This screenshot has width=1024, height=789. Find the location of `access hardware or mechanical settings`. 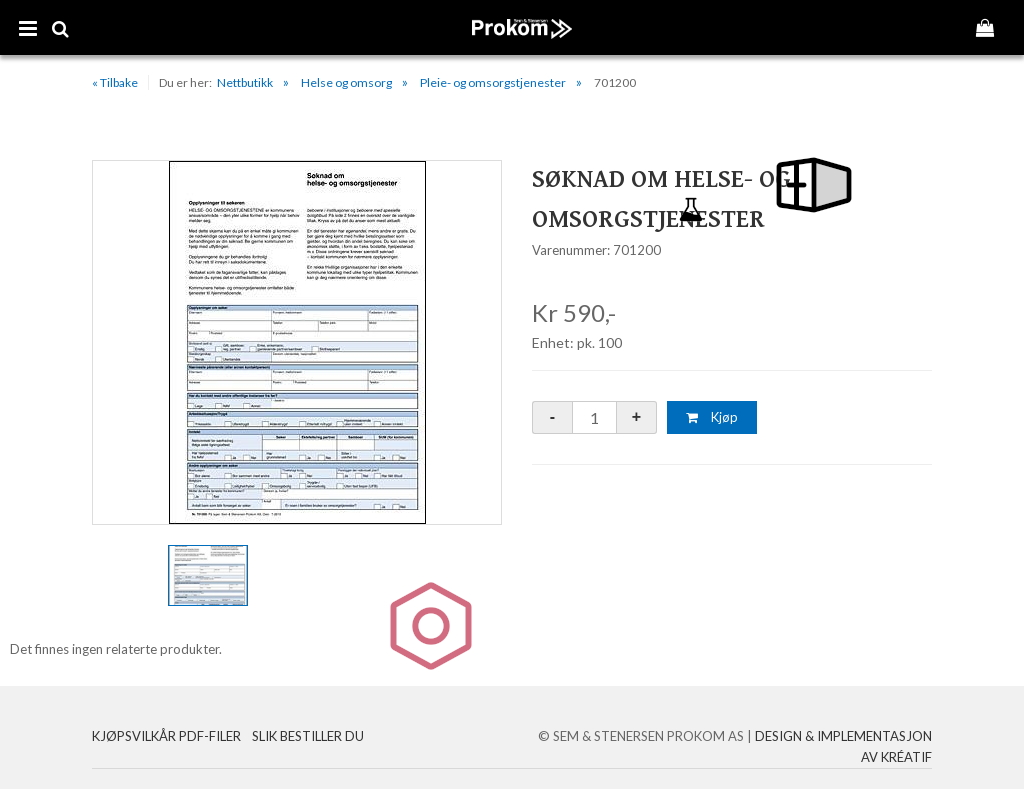

access hardware or mechanical settings is located at coordinates (431, 626).